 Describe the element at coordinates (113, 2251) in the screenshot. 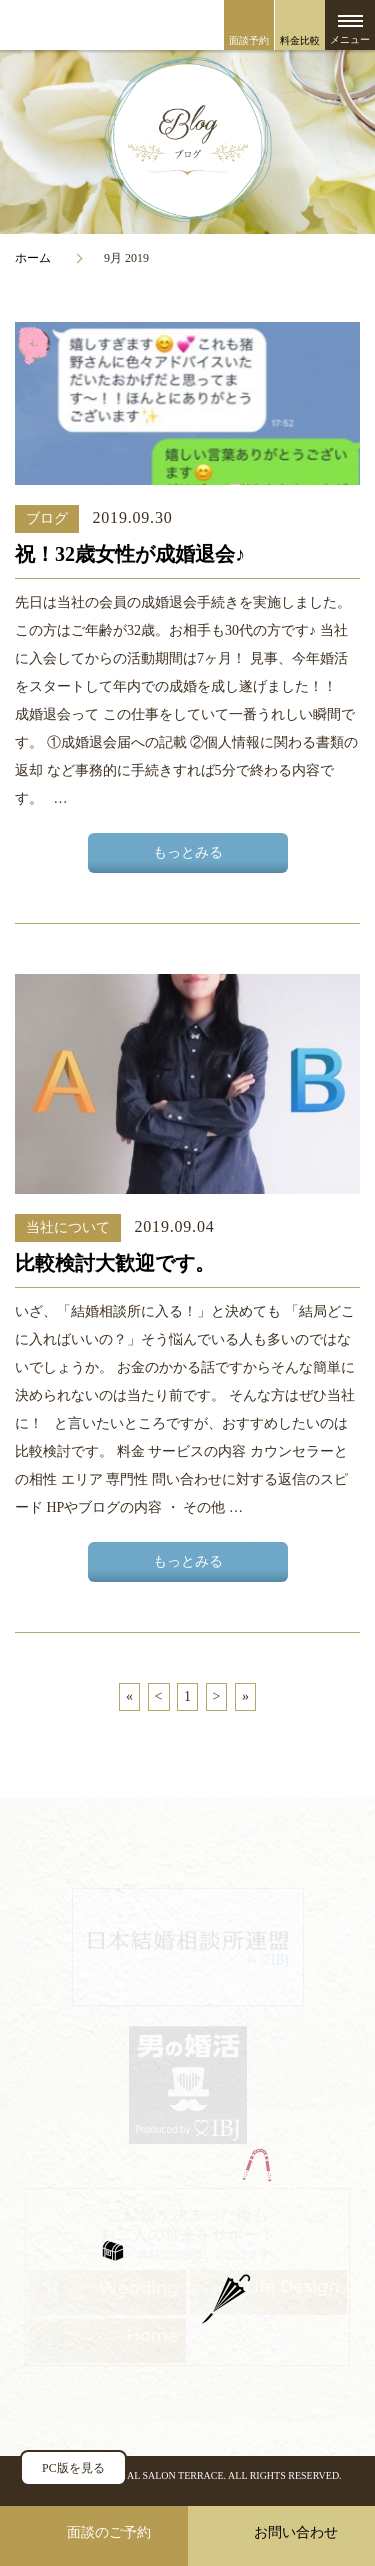

I see `a locked or secured inventory chest` at that location.